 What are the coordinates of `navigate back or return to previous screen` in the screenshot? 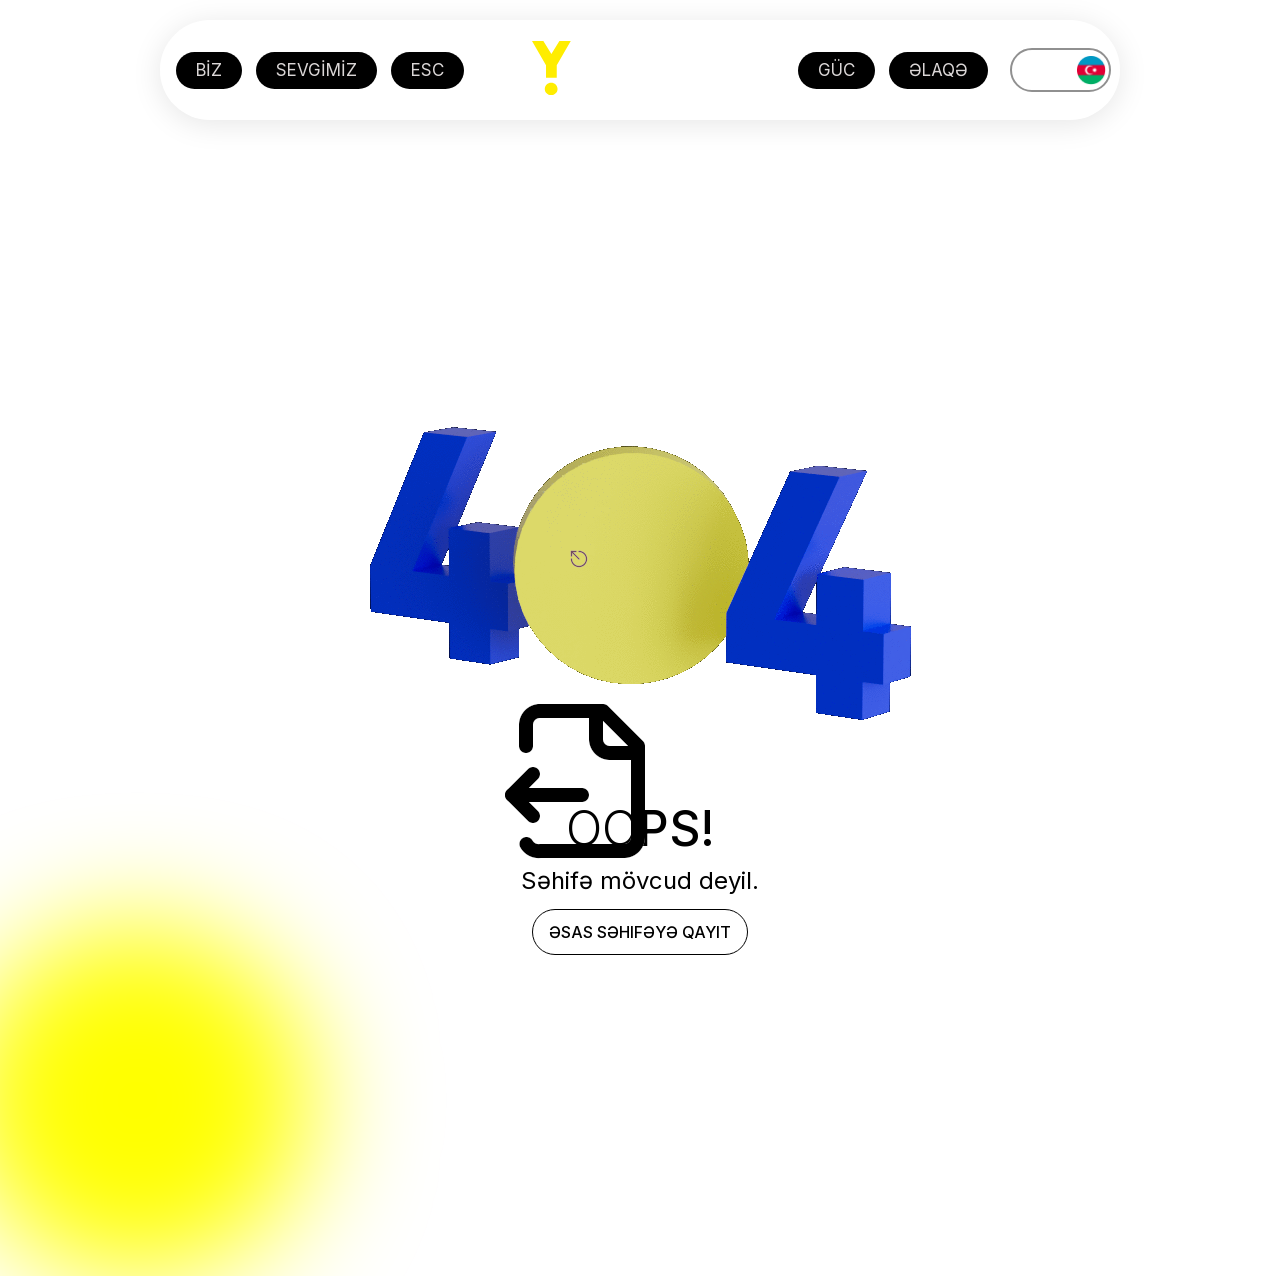 It's located at (579, 559).